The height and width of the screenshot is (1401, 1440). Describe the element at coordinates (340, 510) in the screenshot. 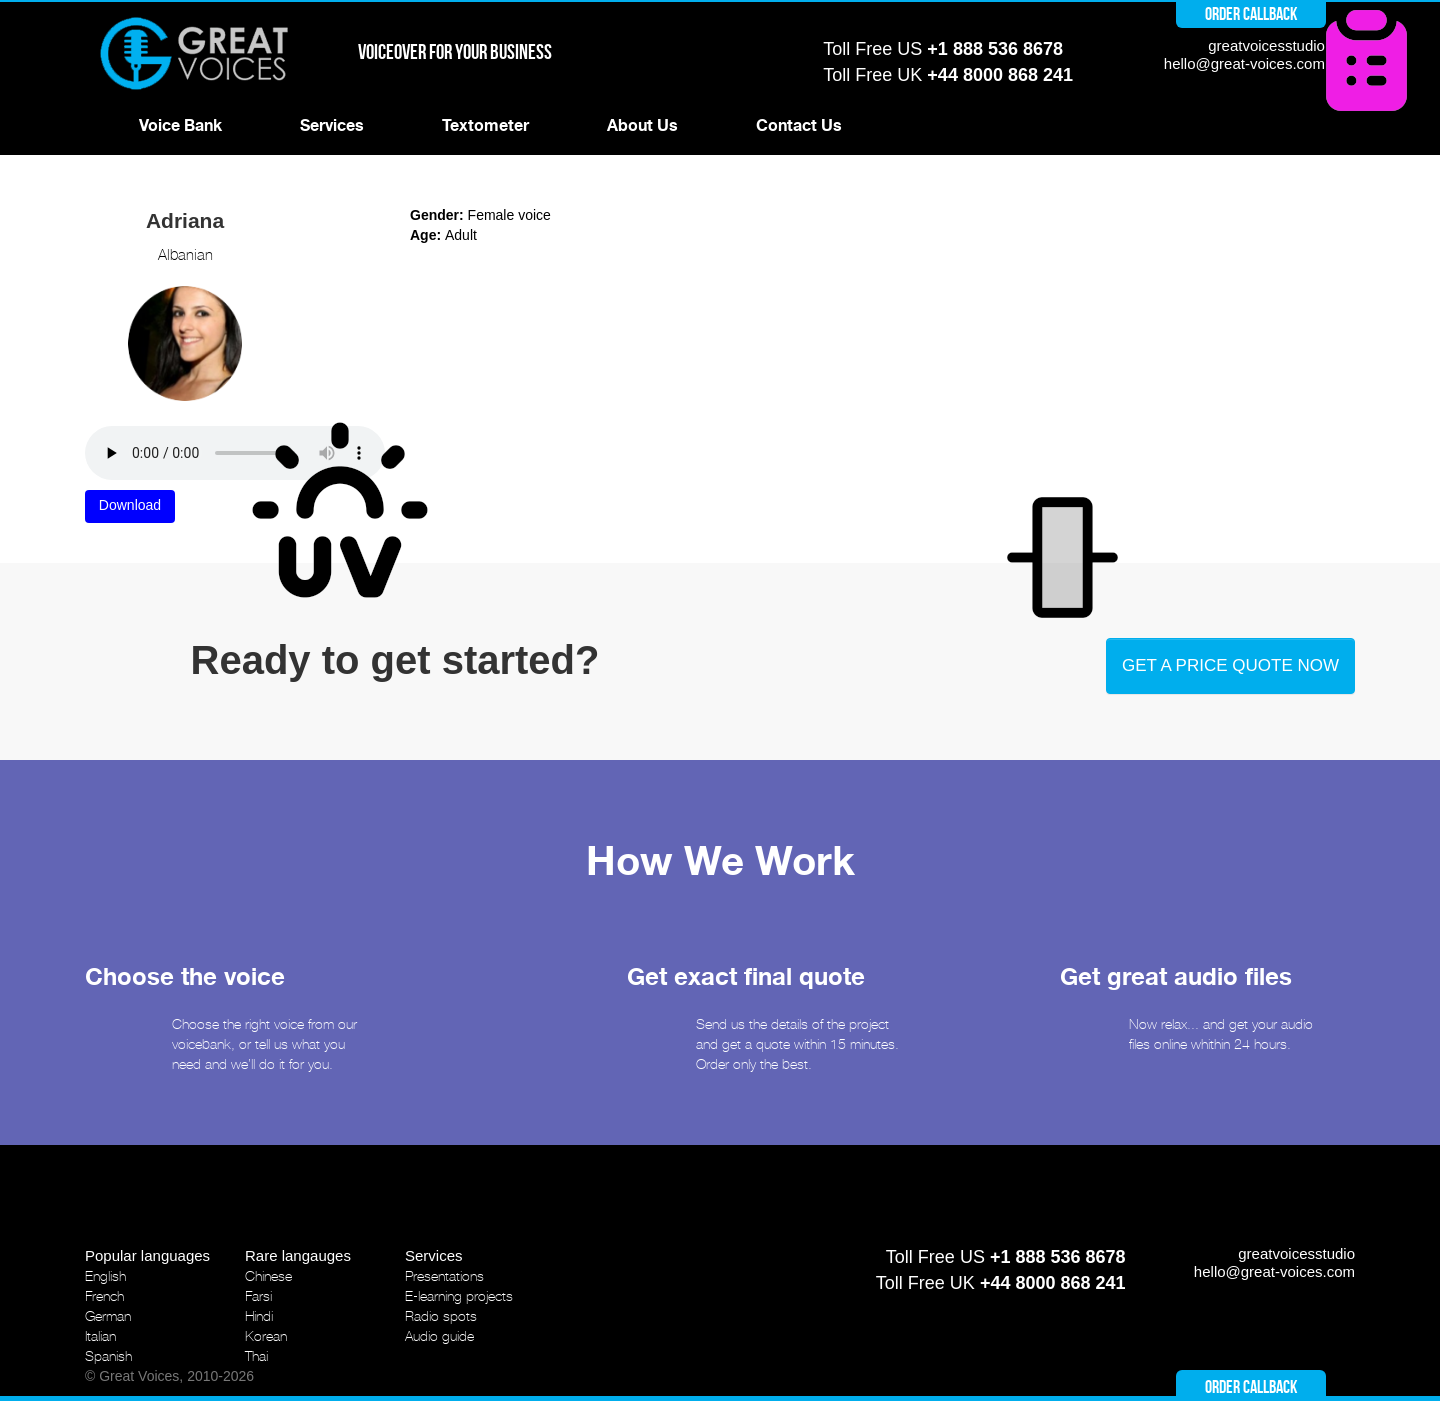

I see `view current UV index level` at that location.